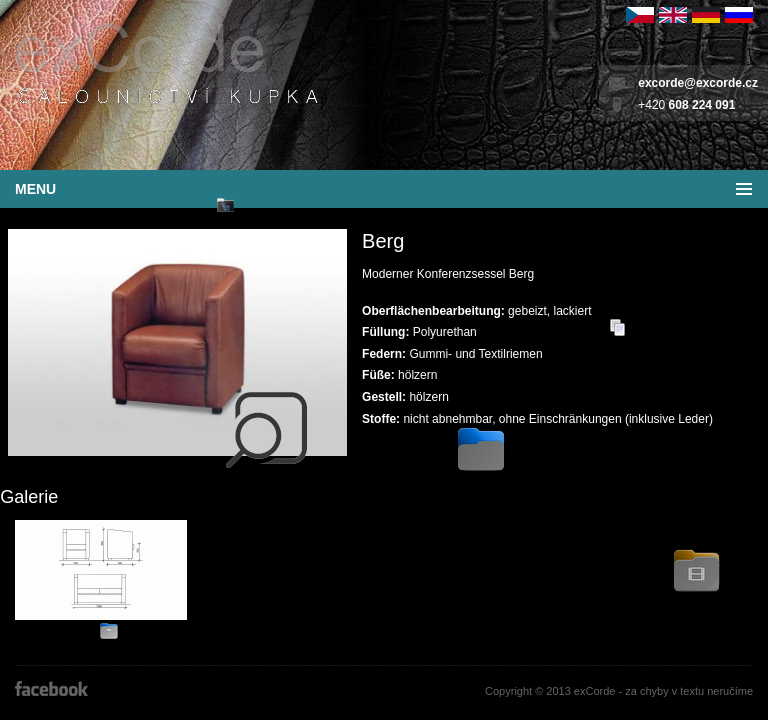 The width and height of the screenshot is (768, 720). What do you see at coordinates (696, 570) in the screenshot?
I see `open your videos folder` at bounding box center [696, 570].